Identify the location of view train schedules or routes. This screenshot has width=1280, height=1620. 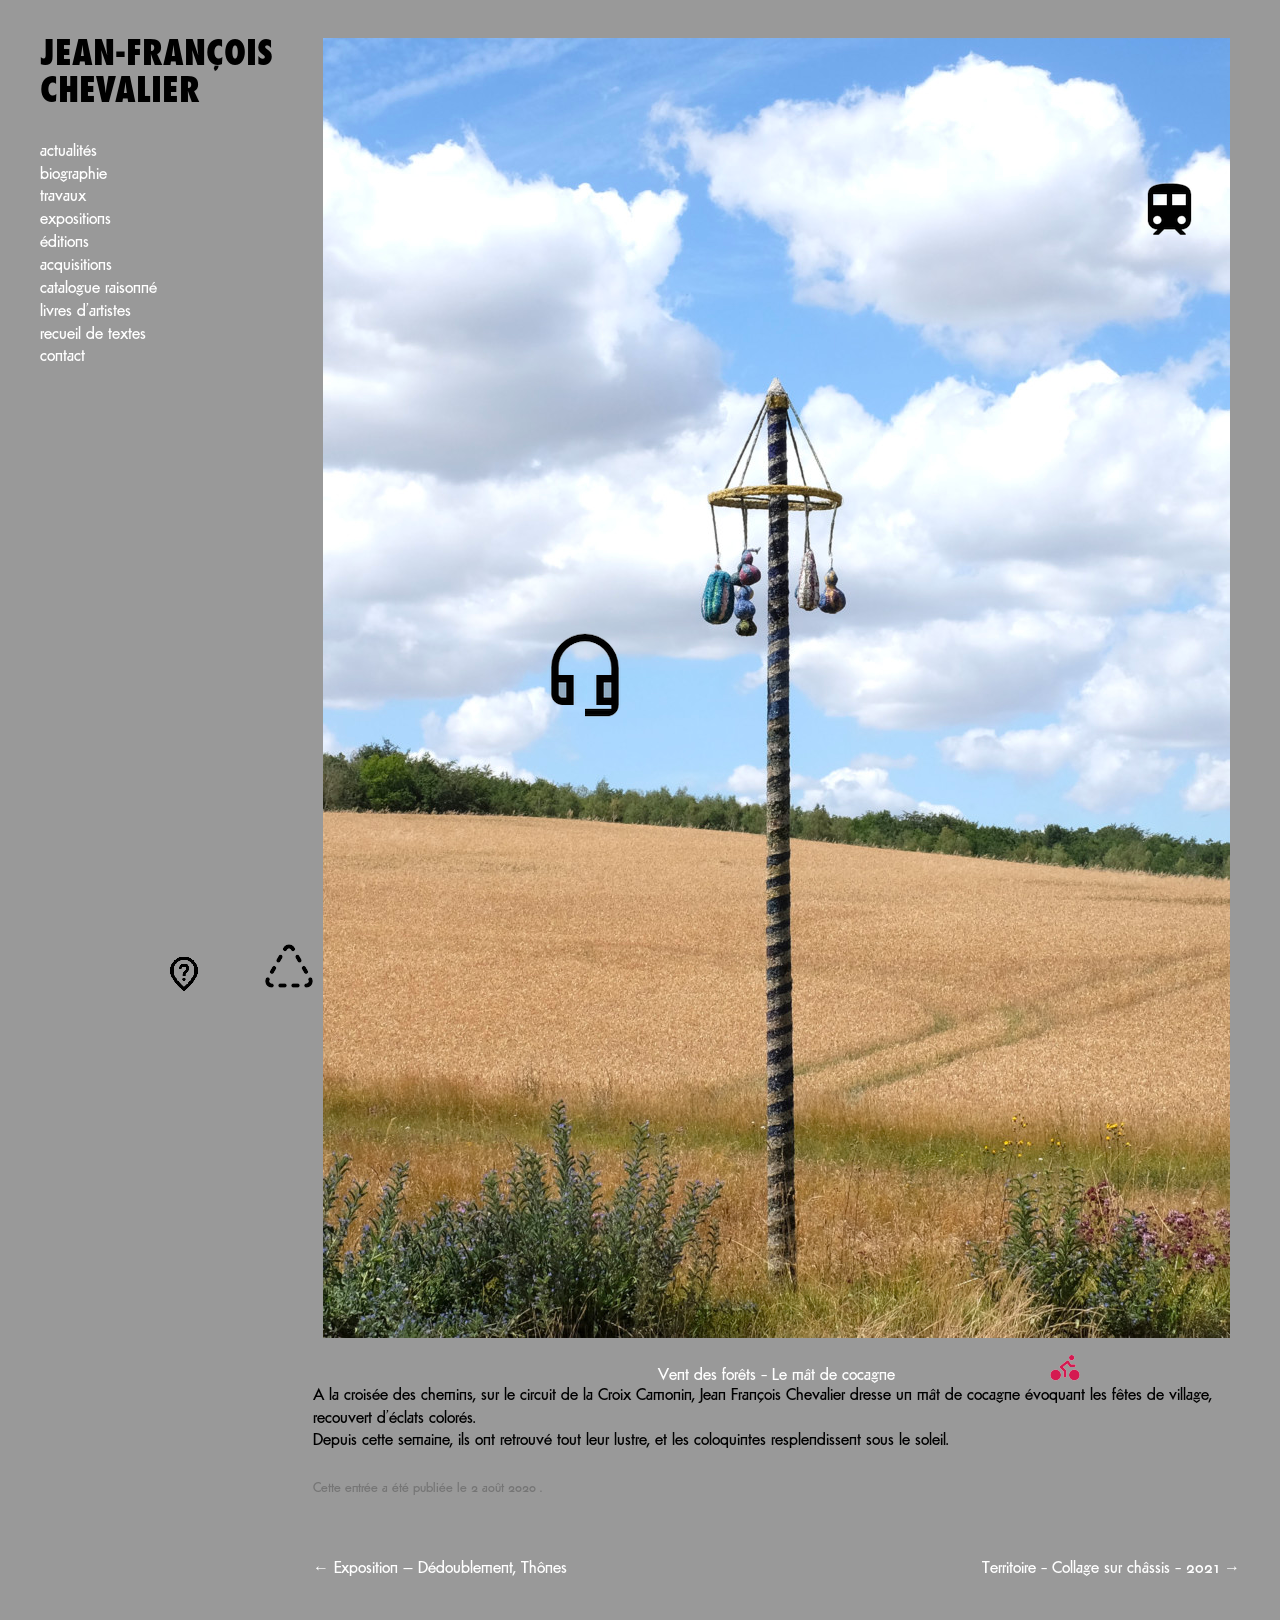
(1169, 210).